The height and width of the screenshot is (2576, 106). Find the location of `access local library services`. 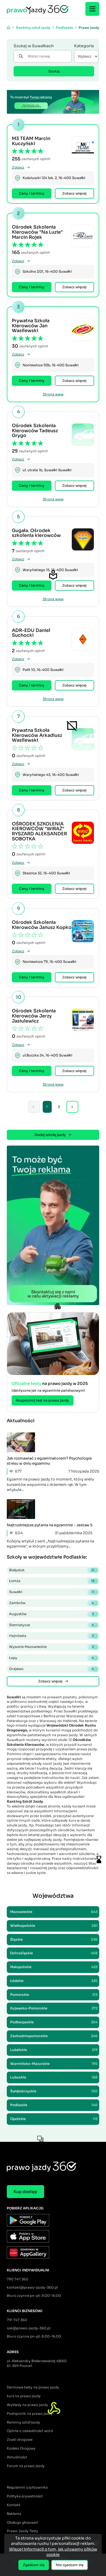

access local library services is located at coordinates (53, 575).